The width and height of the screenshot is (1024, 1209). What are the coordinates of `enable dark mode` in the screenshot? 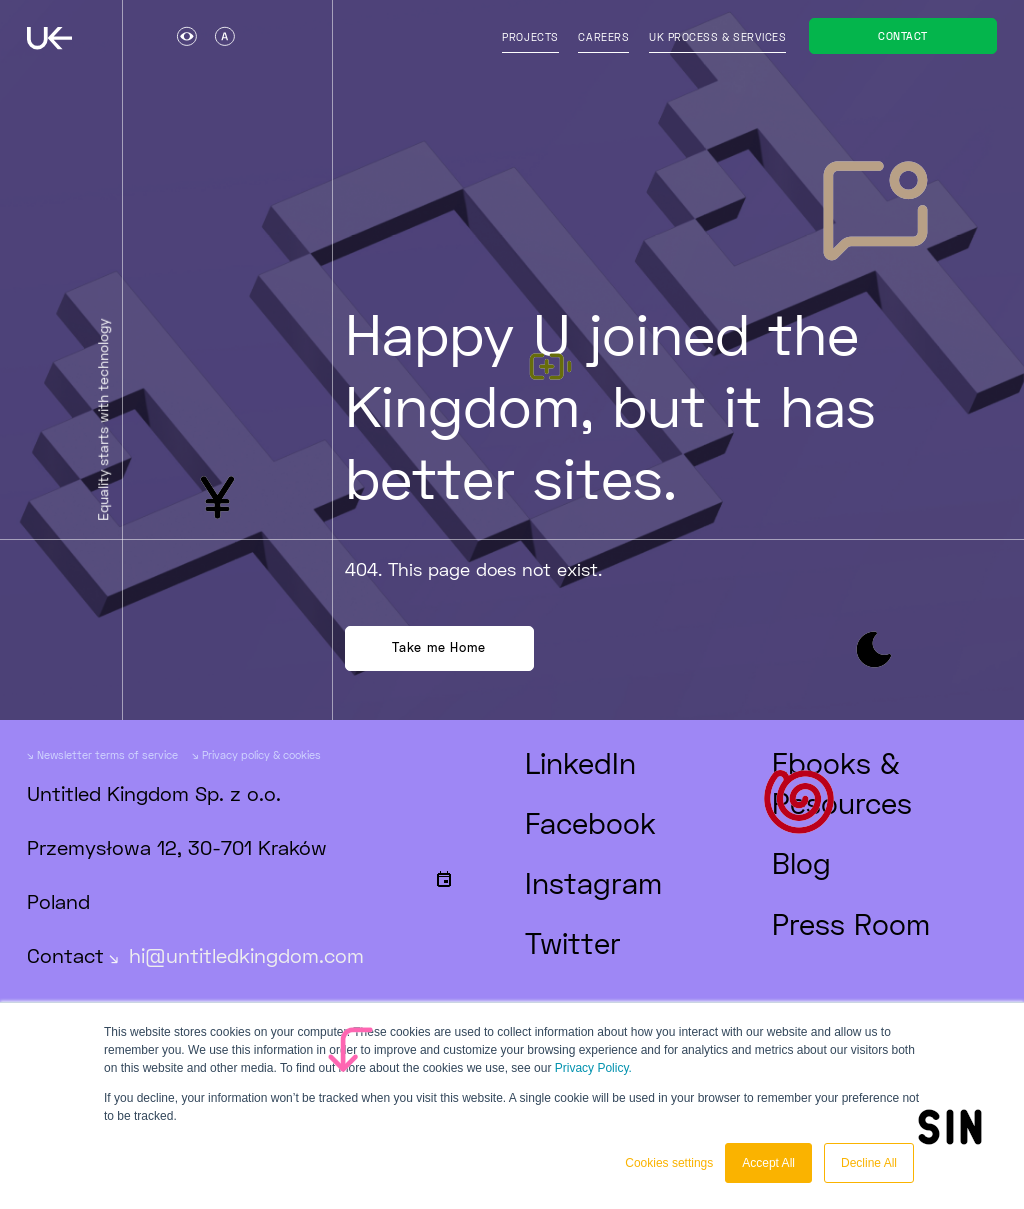 It's located at (874, 649).